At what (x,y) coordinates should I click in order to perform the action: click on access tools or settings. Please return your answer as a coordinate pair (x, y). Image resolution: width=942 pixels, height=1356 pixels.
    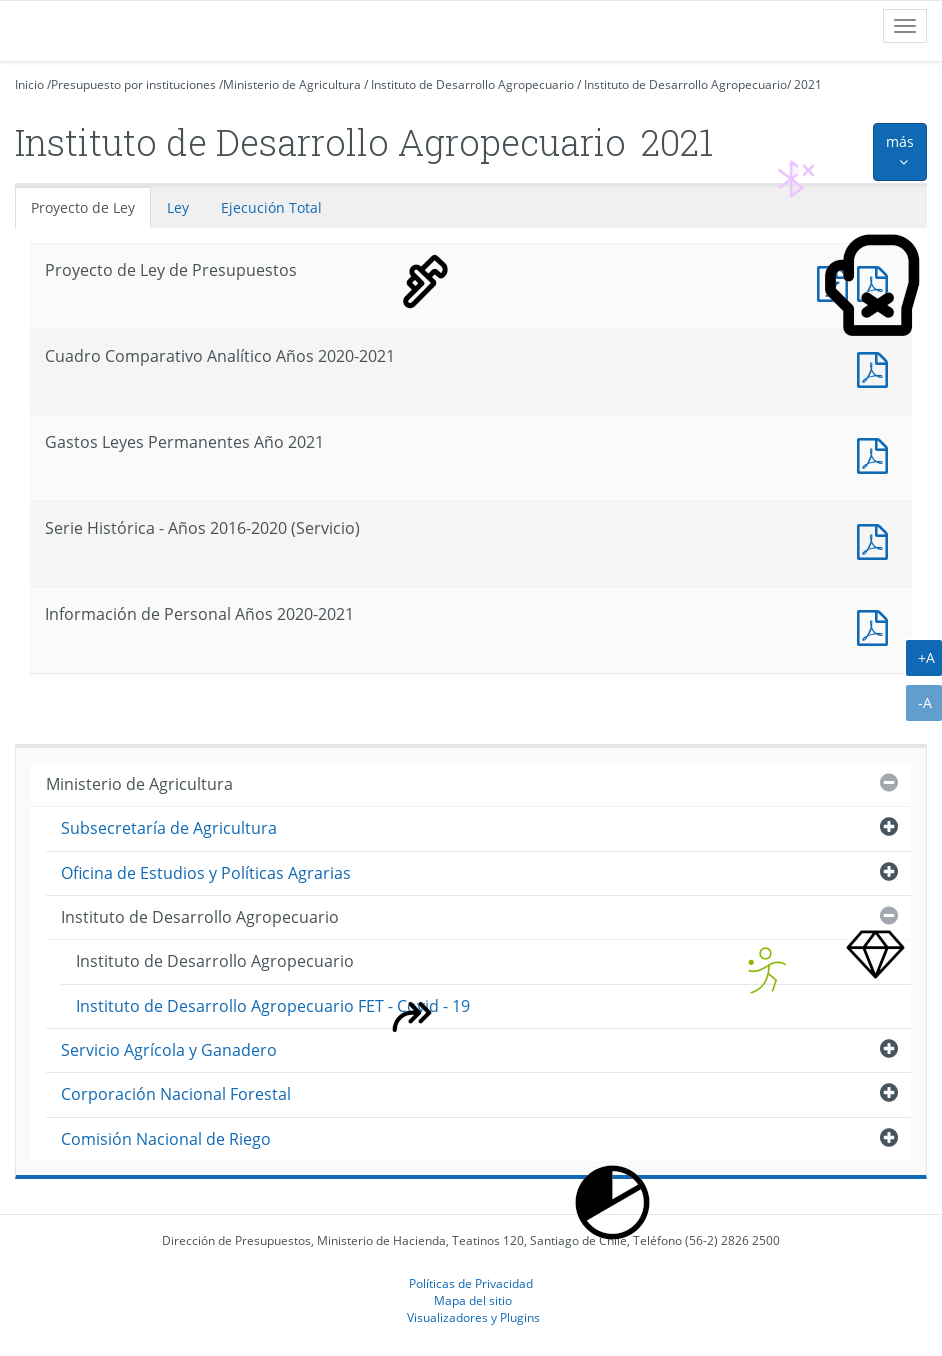
    Looking at the image, I should click on (425, 282).